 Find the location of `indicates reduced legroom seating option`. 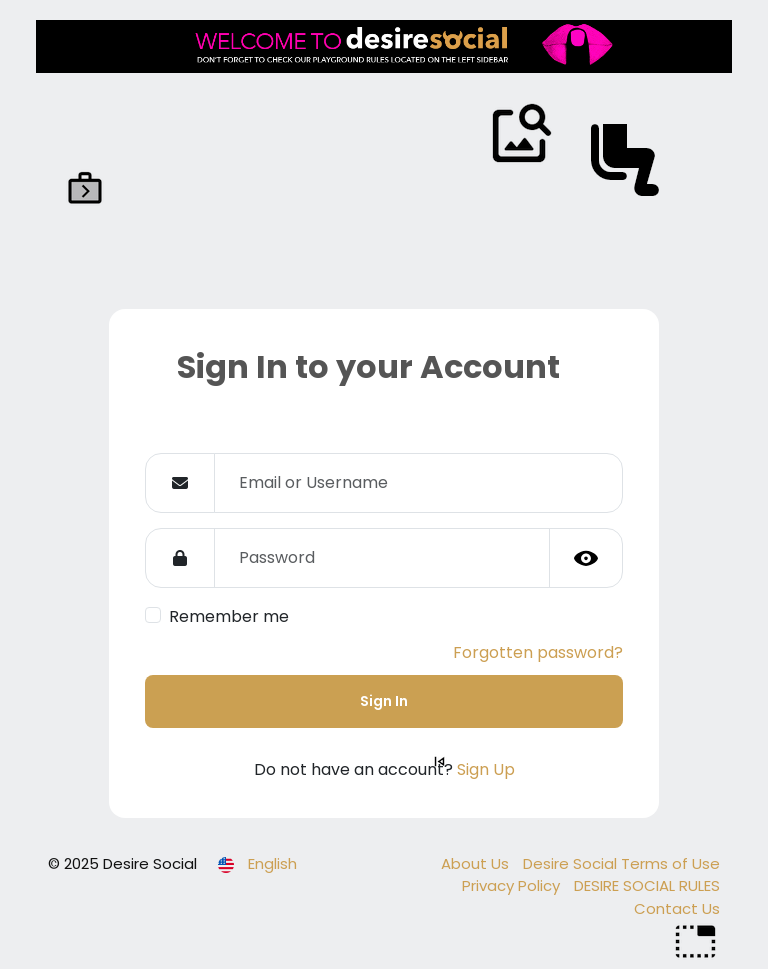

indicates reduced legroom seating option is located at coordinates (627, 160).